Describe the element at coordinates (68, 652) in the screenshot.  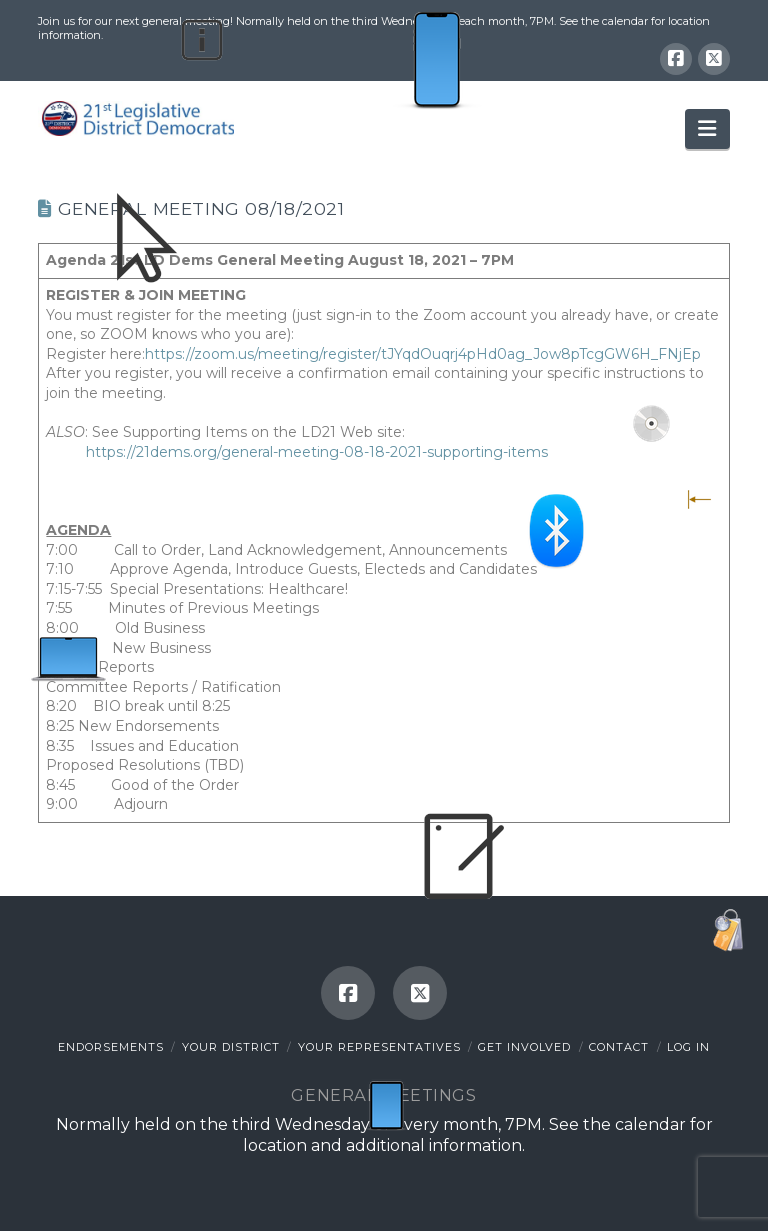
I see `represents this macbook air device in system settings` at that location.